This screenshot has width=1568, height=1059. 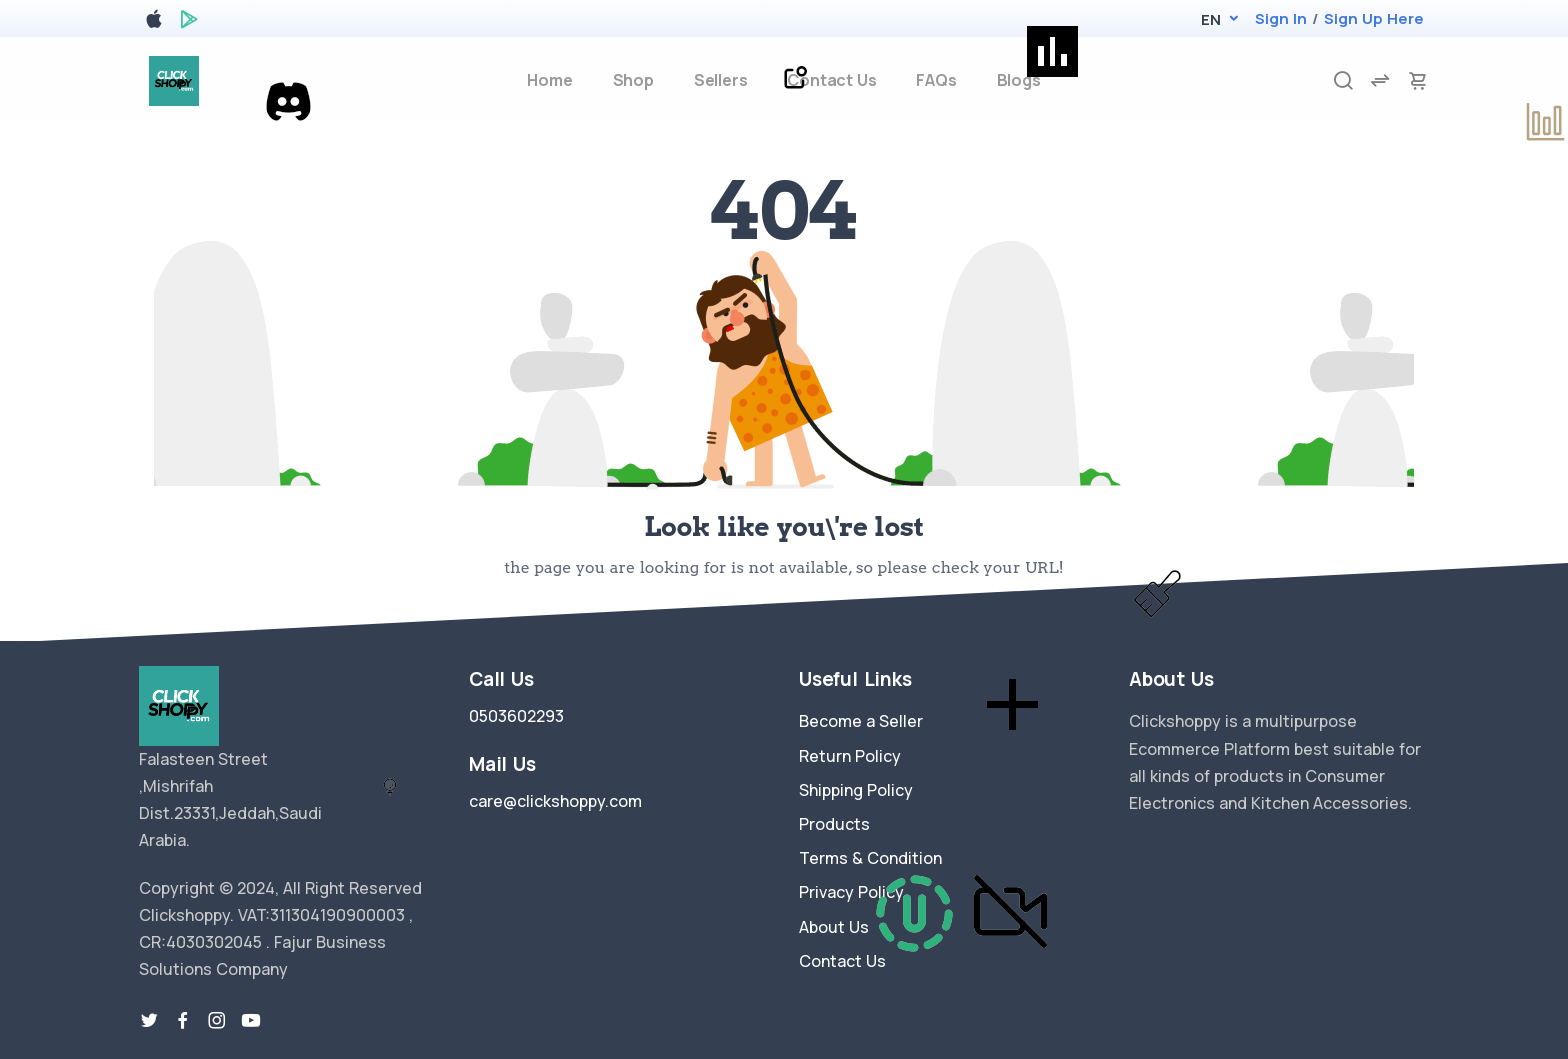 I want to click on add a new item, so click(x=1012, y=704).